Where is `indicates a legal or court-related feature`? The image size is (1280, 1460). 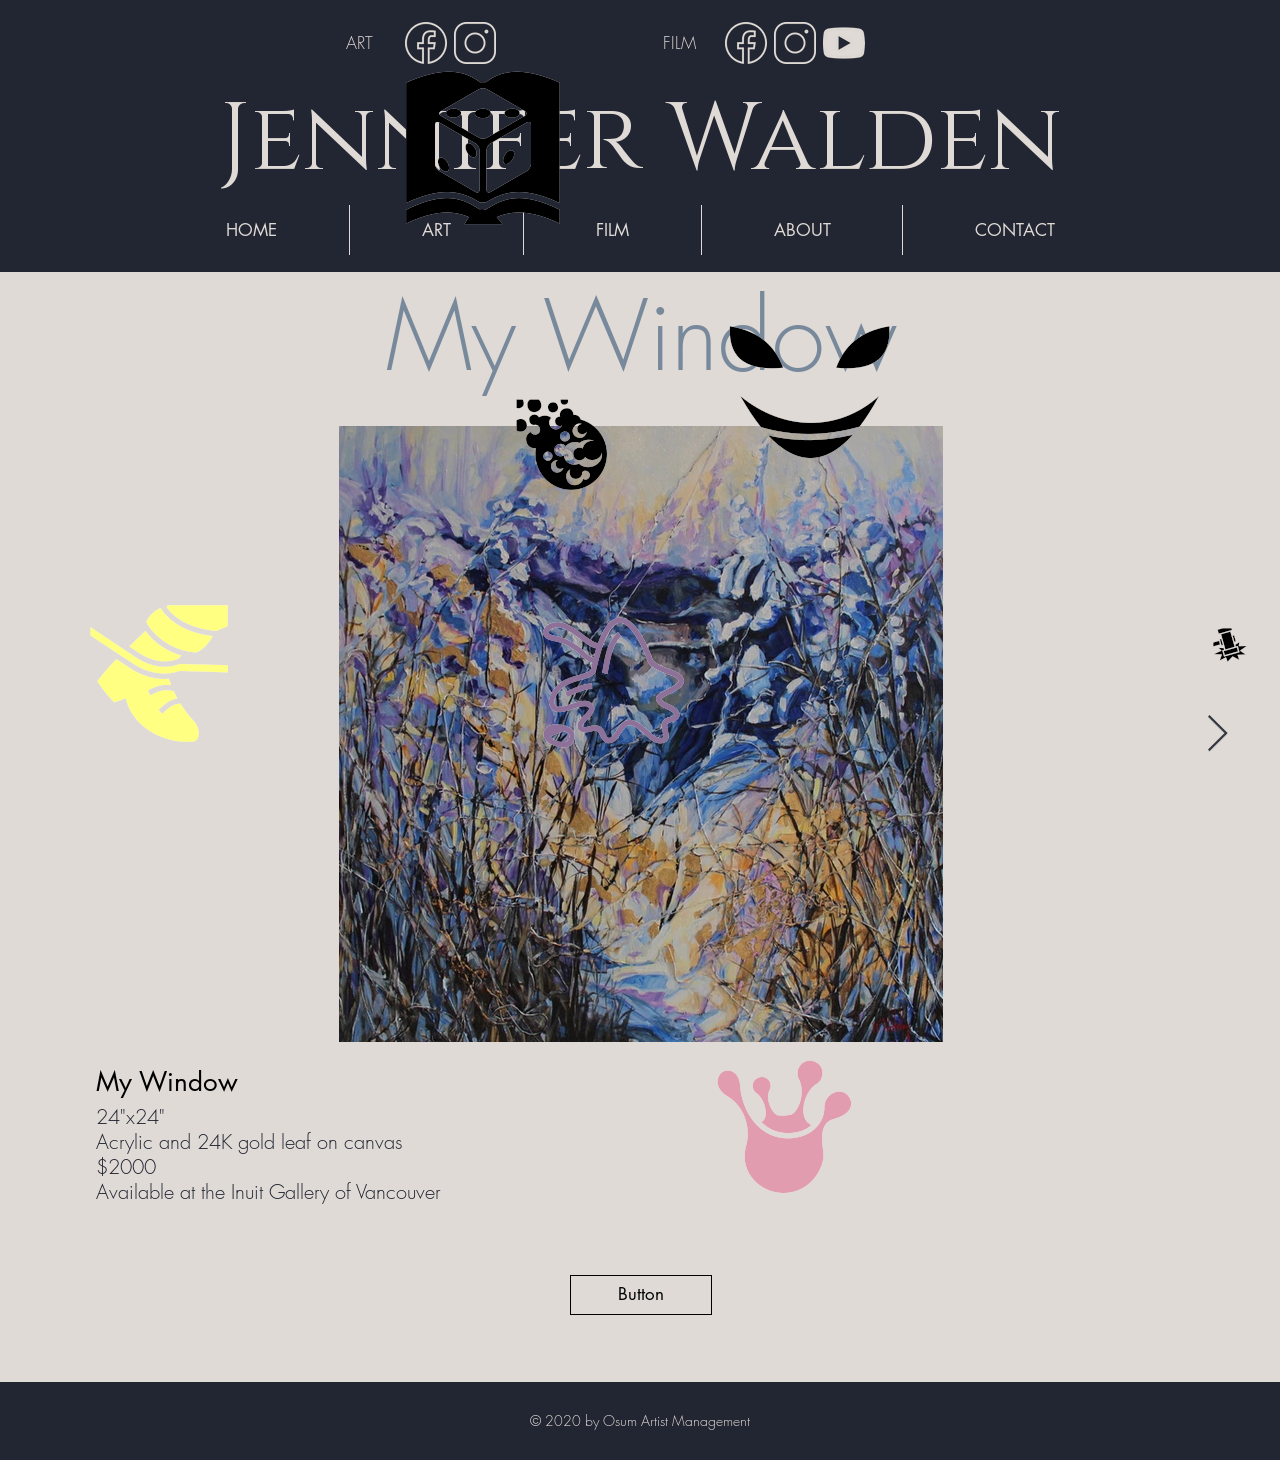 indicates a legal or court-related feature is located at coordinates (1230, 645).